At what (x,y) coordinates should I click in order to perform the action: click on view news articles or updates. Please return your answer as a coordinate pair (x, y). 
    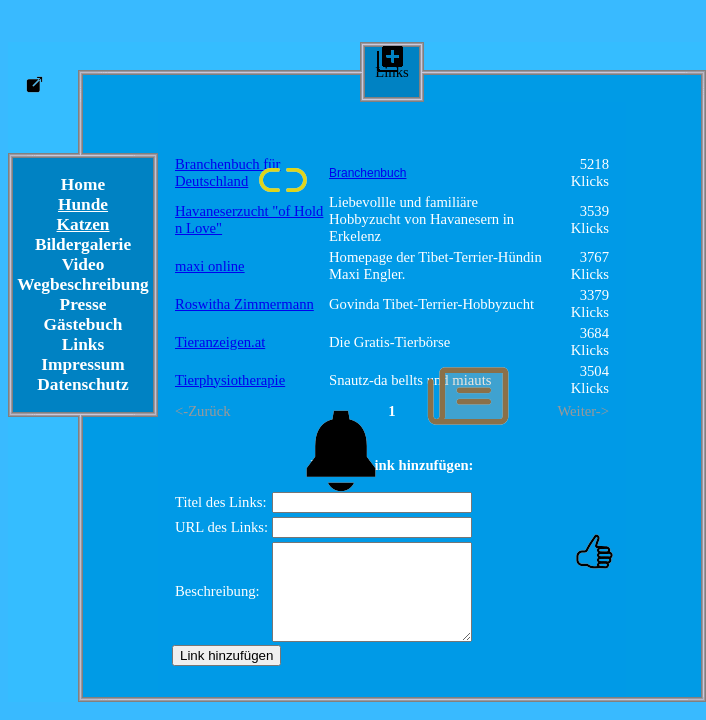
    Looking at the image, I should click on (471, 396).